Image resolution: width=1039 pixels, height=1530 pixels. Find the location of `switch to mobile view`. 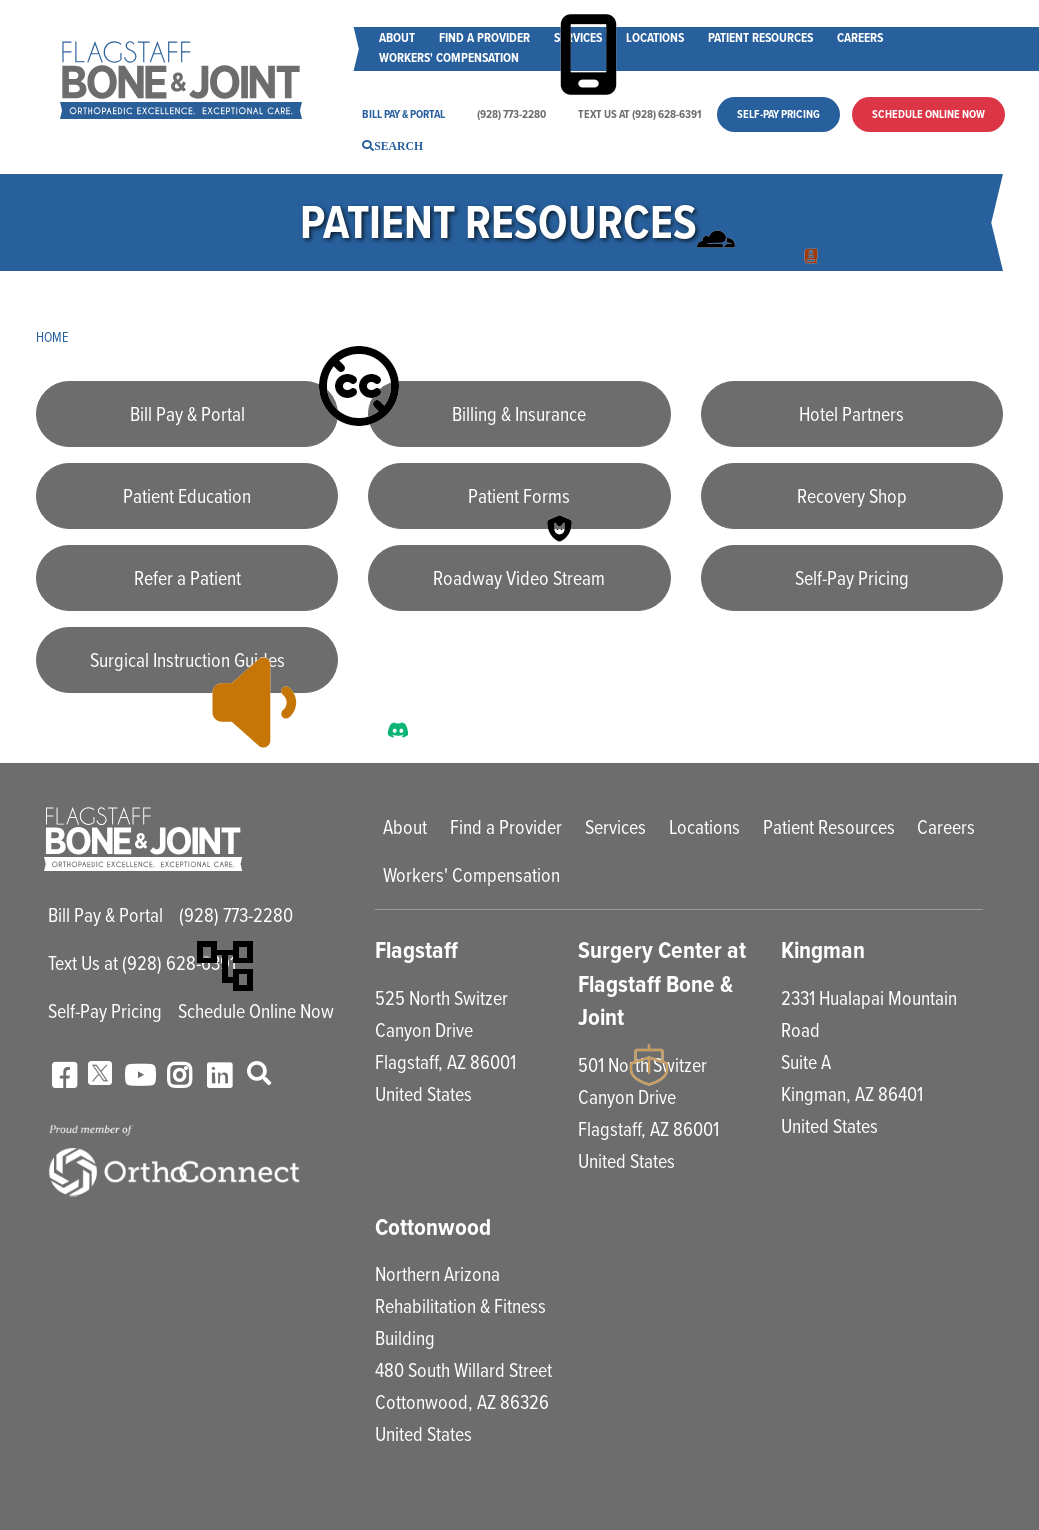

switch to mobile view is located at coordinates (588, 54).